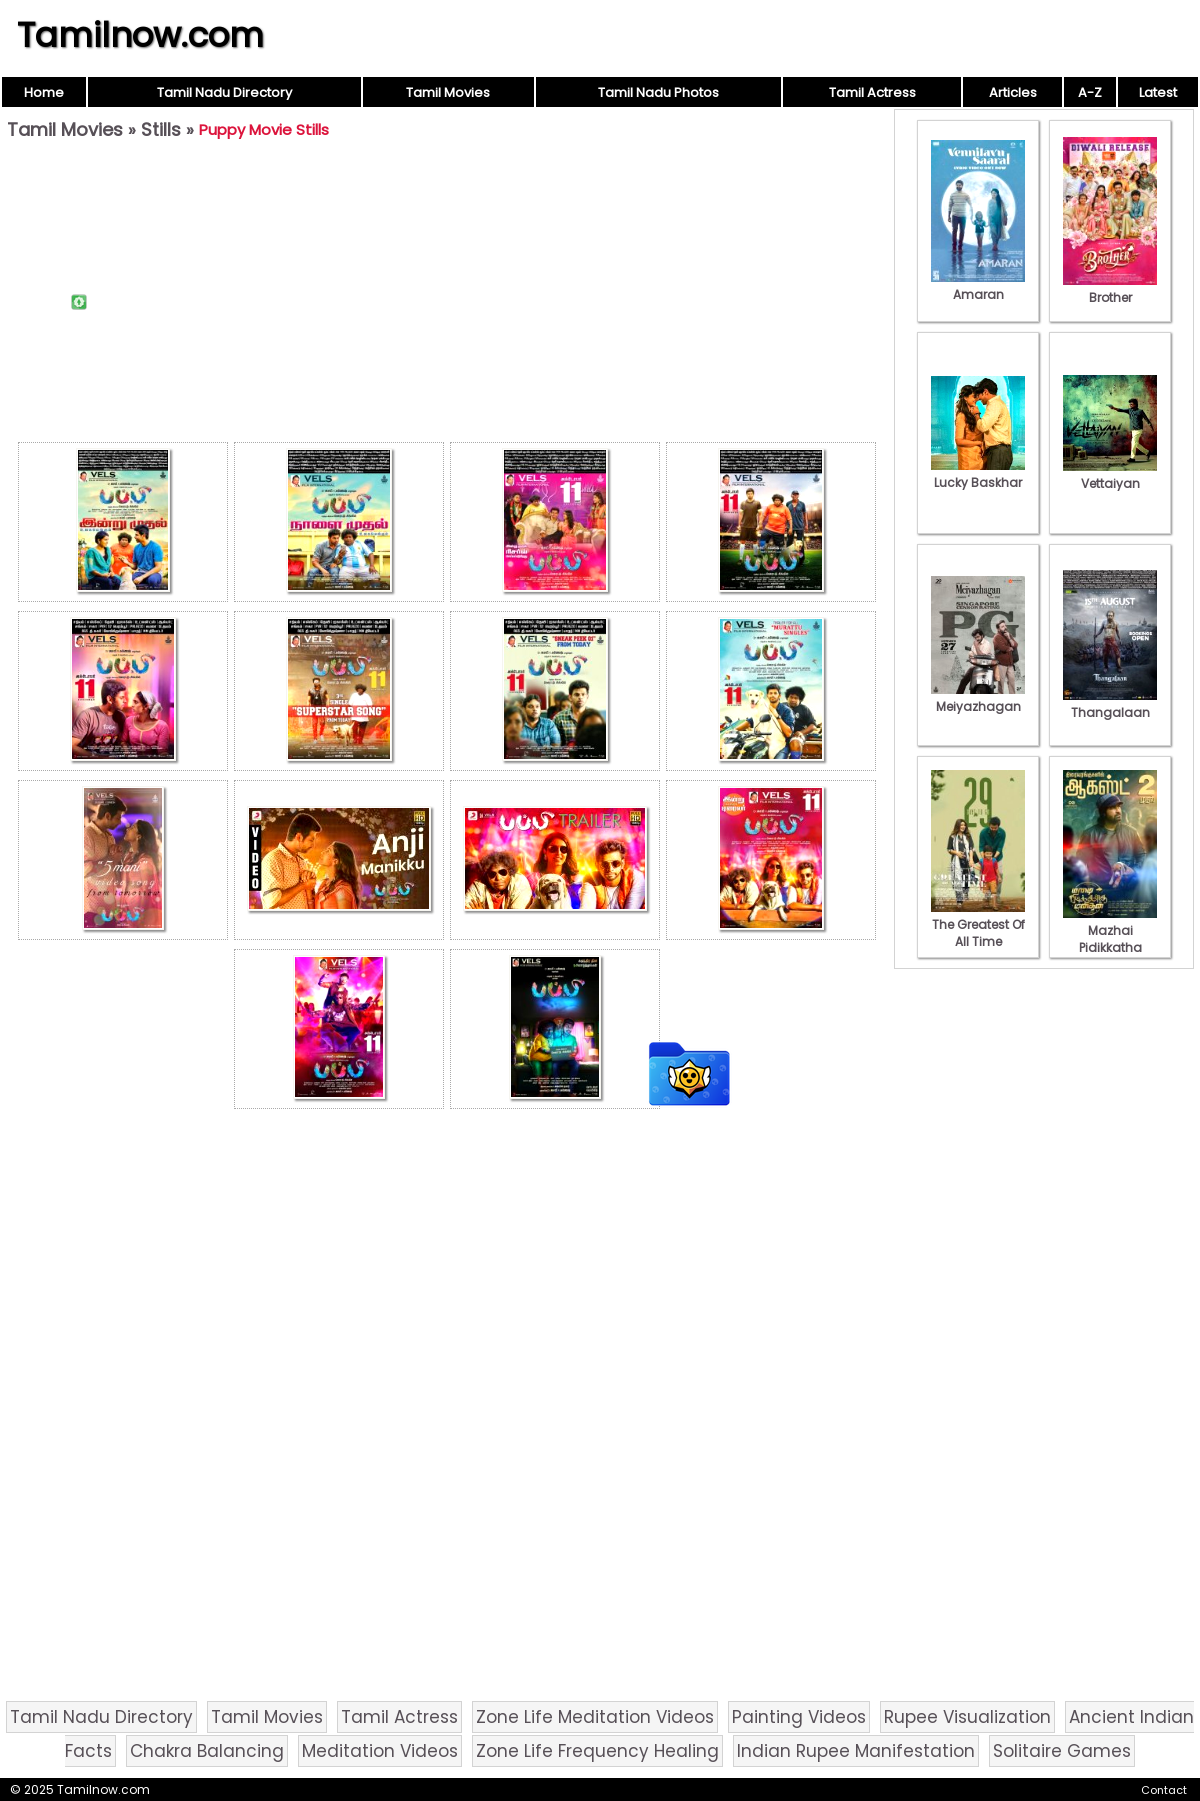 This screenshot has width=1200, height=1801. What do you see at coordinates (79, 302) in the screenshot?
I see `access operating system updates` at bounding box center [79, 302].